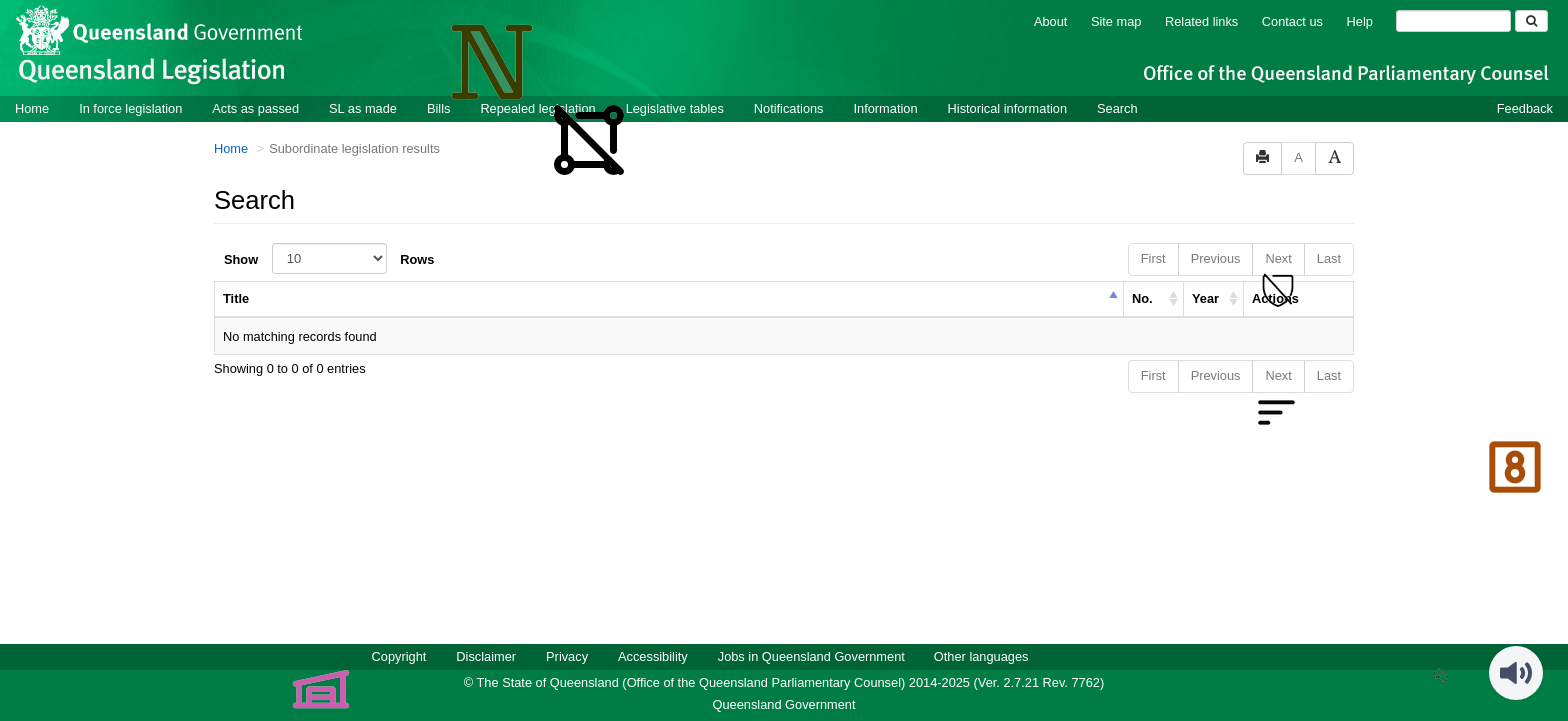 Image resolution: width=1568 pixels, height=721 pixels. Describe the element at coordinates (1441, 675) in the screenshot. I see `open wechat messaging app` at that location.